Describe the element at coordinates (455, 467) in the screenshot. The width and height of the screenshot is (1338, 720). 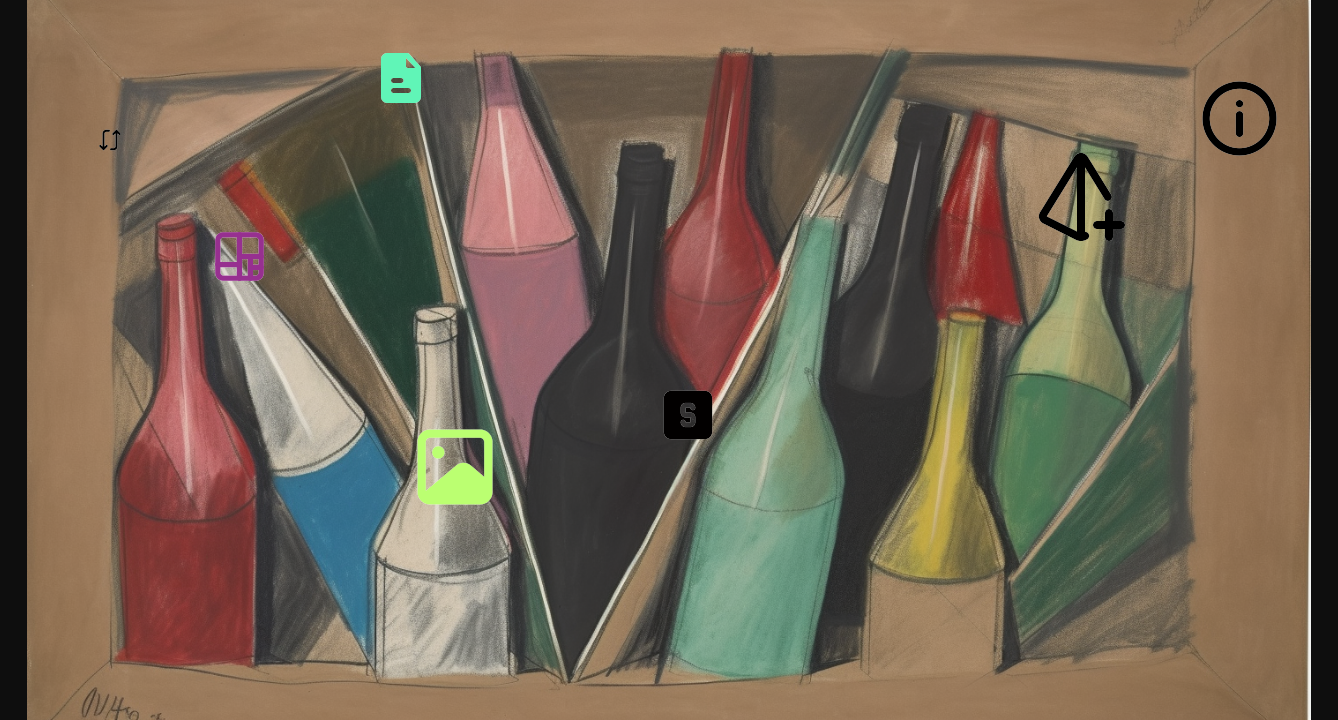
I see `view photos or images` at that location.